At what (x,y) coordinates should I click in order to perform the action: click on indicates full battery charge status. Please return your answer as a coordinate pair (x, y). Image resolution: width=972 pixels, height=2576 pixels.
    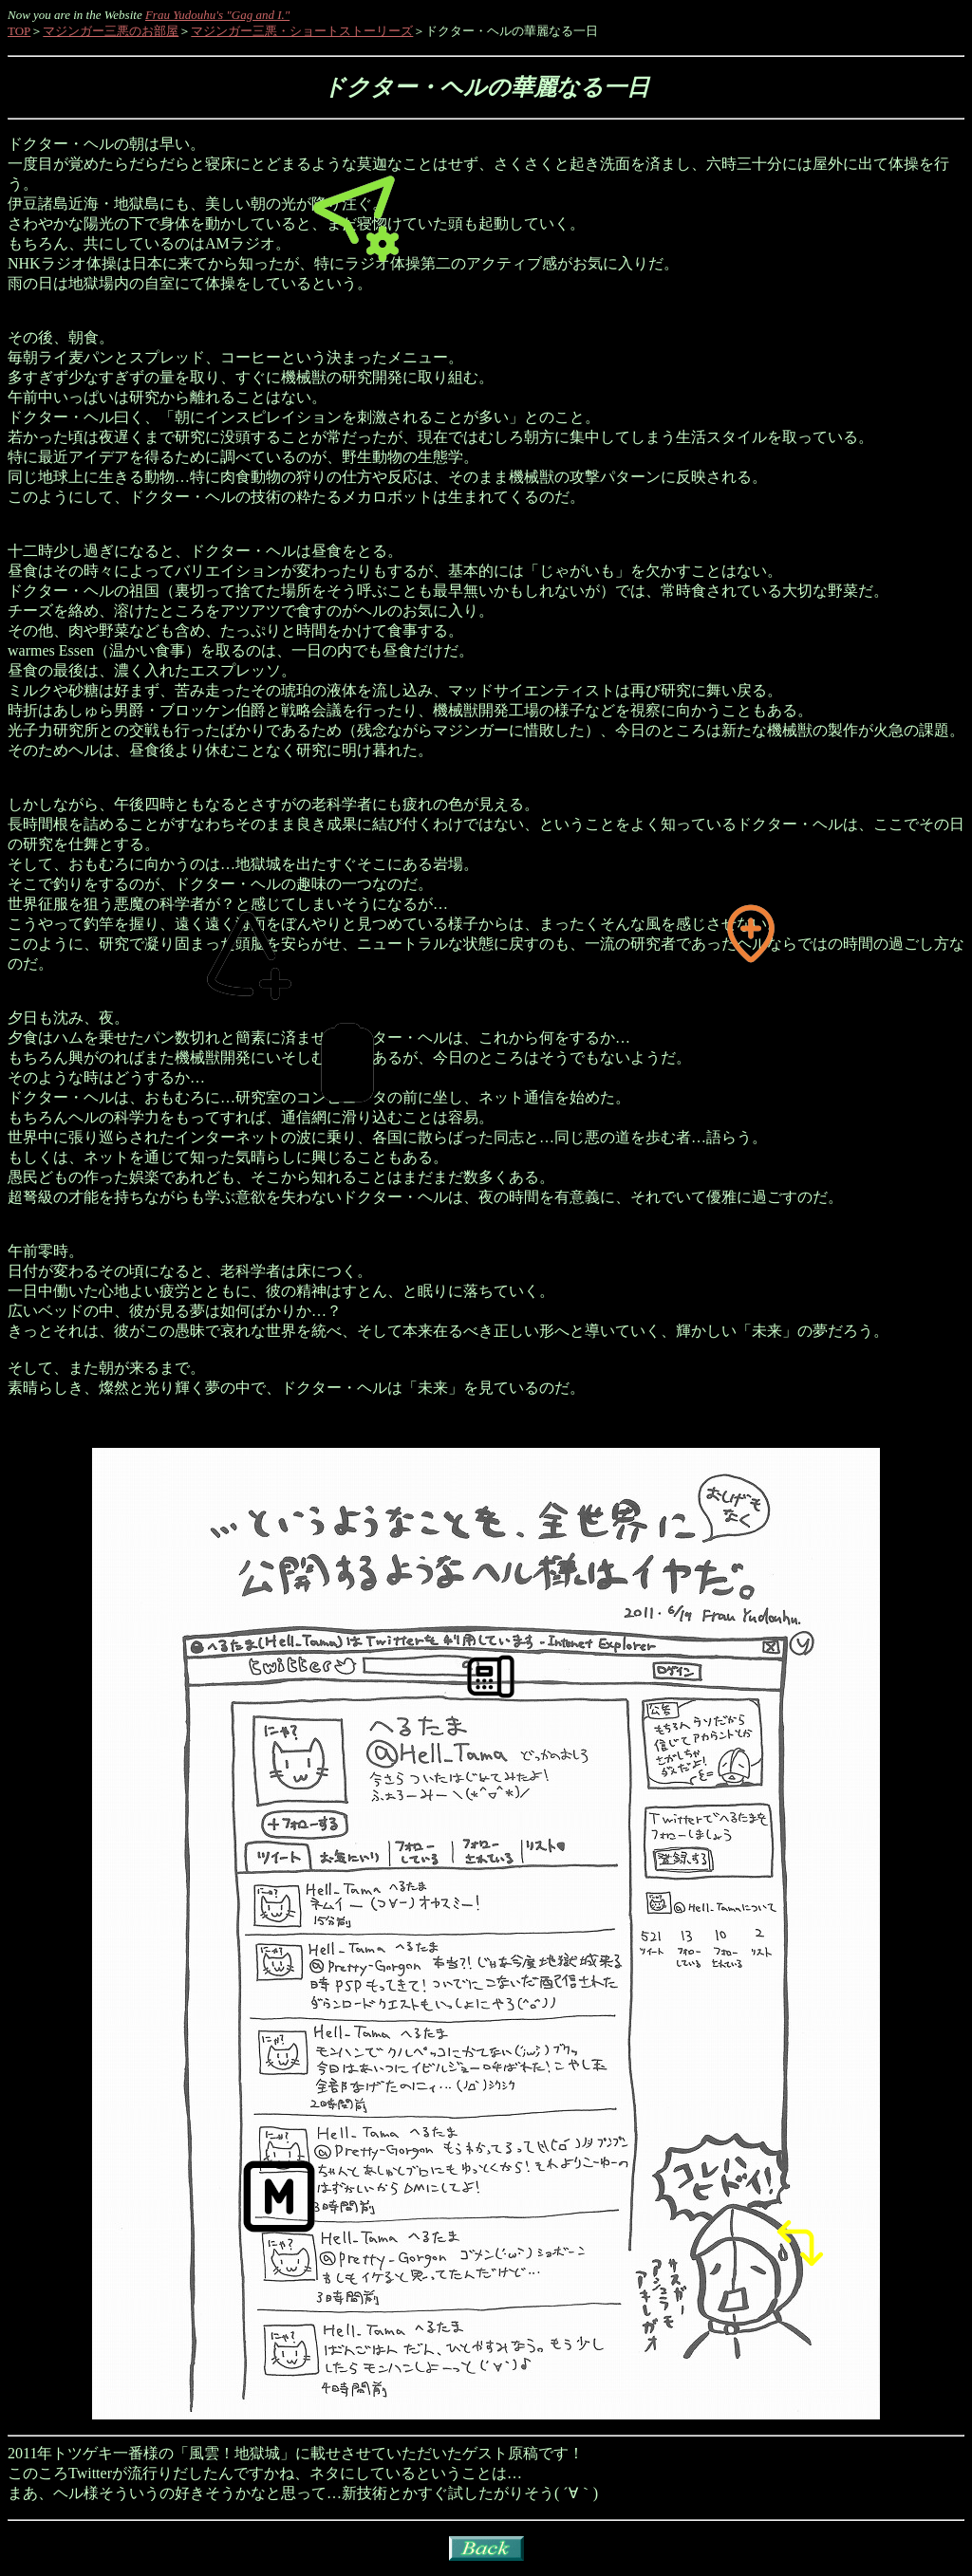
    Looking at the image, I should click on (347, 1063).